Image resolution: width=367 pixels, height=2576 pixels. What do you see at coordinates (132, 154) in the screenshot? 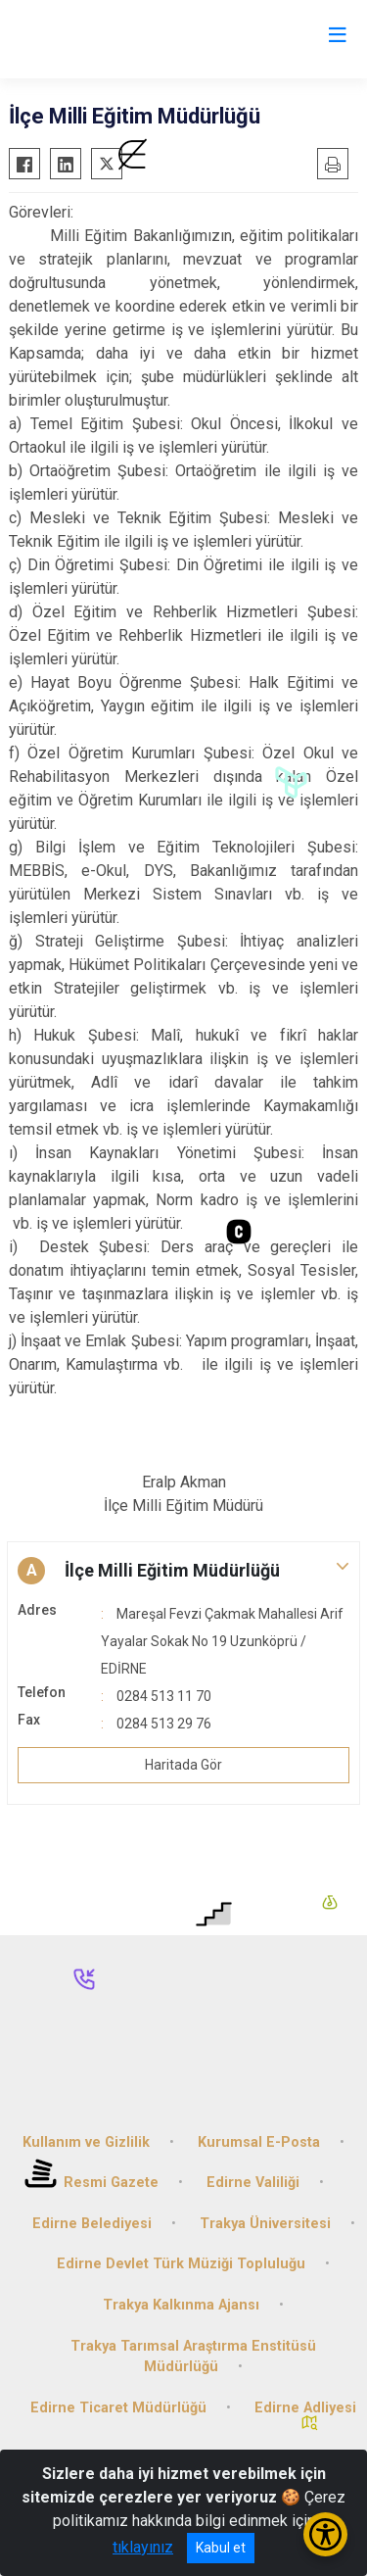
I see `indicates item is not part of a set or group` at bounding box center [132, 154].